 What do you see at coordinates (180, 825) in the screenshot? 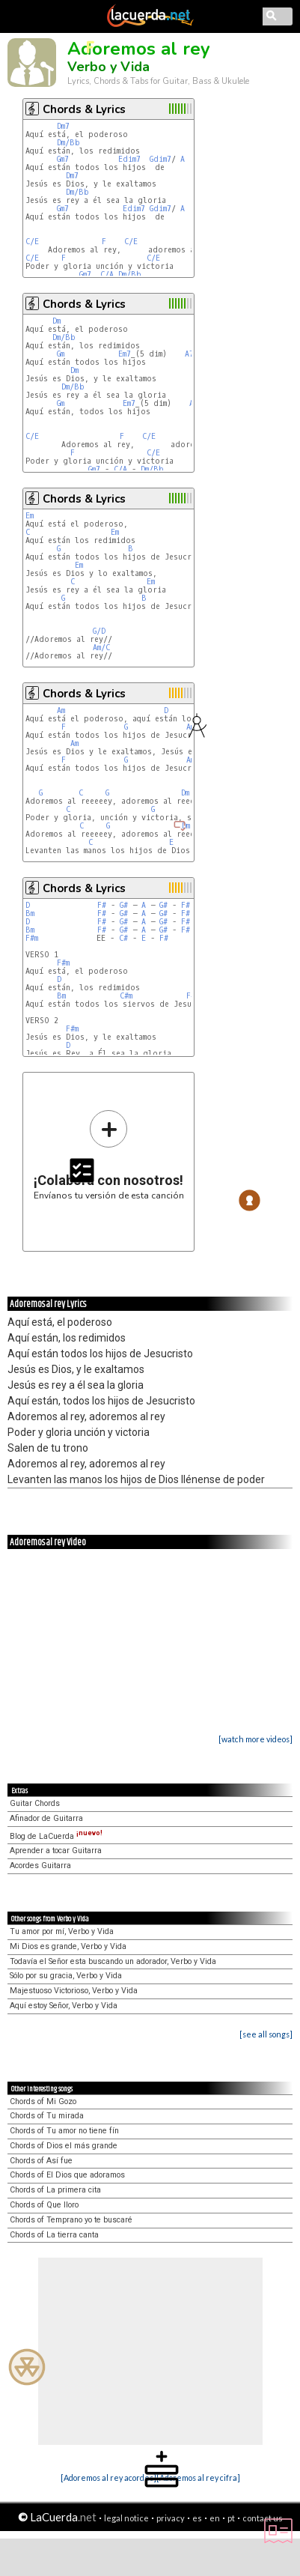
I see `input field validated successfully` at bounding box center [180, 825].